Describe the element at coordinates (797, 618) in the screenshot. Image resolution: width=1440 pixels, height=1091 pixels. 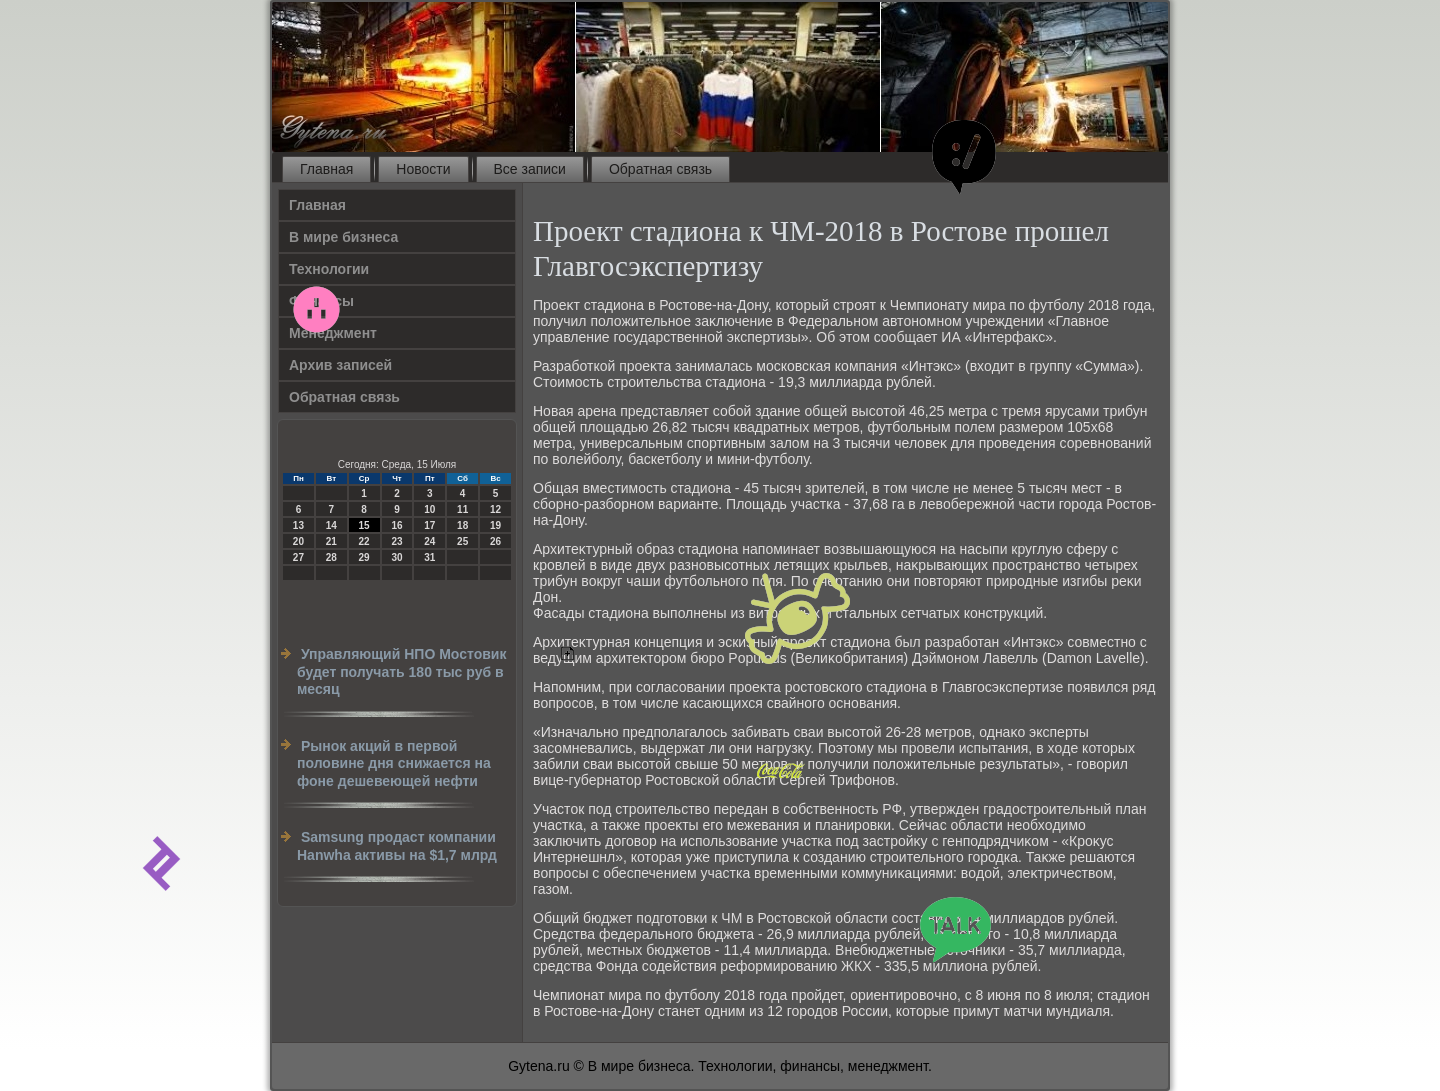
I see `suitest logo - test automation platform branding` at that location.